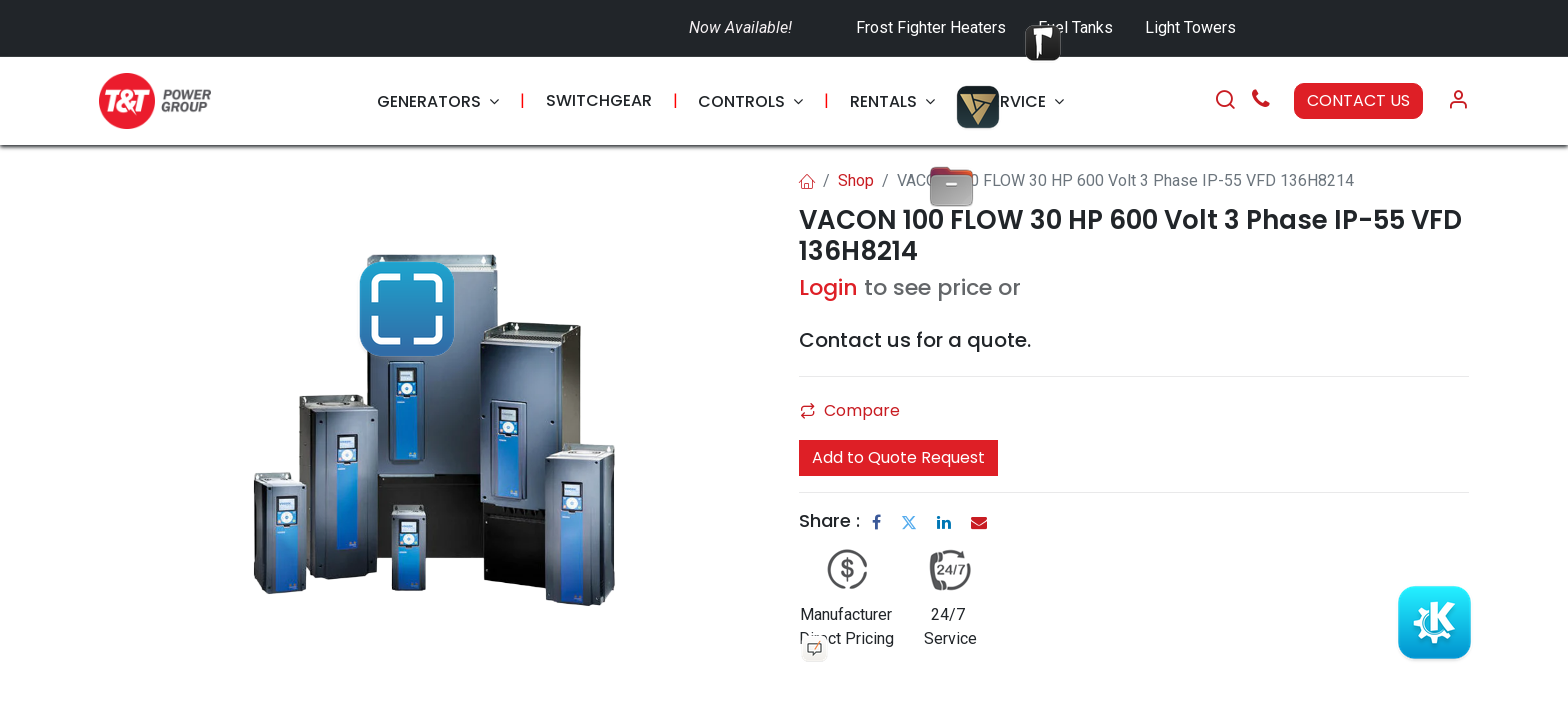 The image size is (1568, 720). I want to click on configure hot corners settings, so click(407, 309).